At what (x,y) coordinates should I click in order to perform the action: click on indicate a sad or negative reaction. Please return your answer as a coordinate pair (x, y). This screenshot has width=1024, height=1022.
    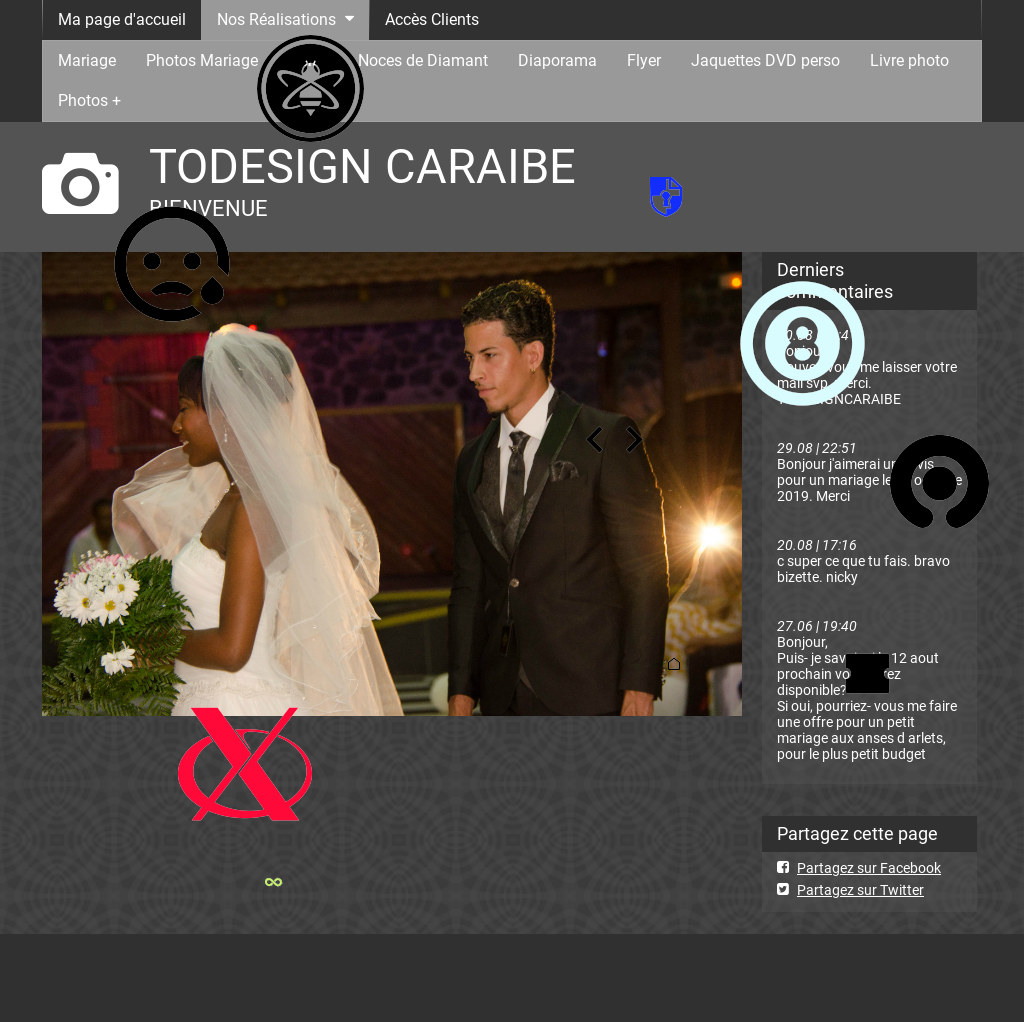
    Looking at the image, I should click on (172, 264).